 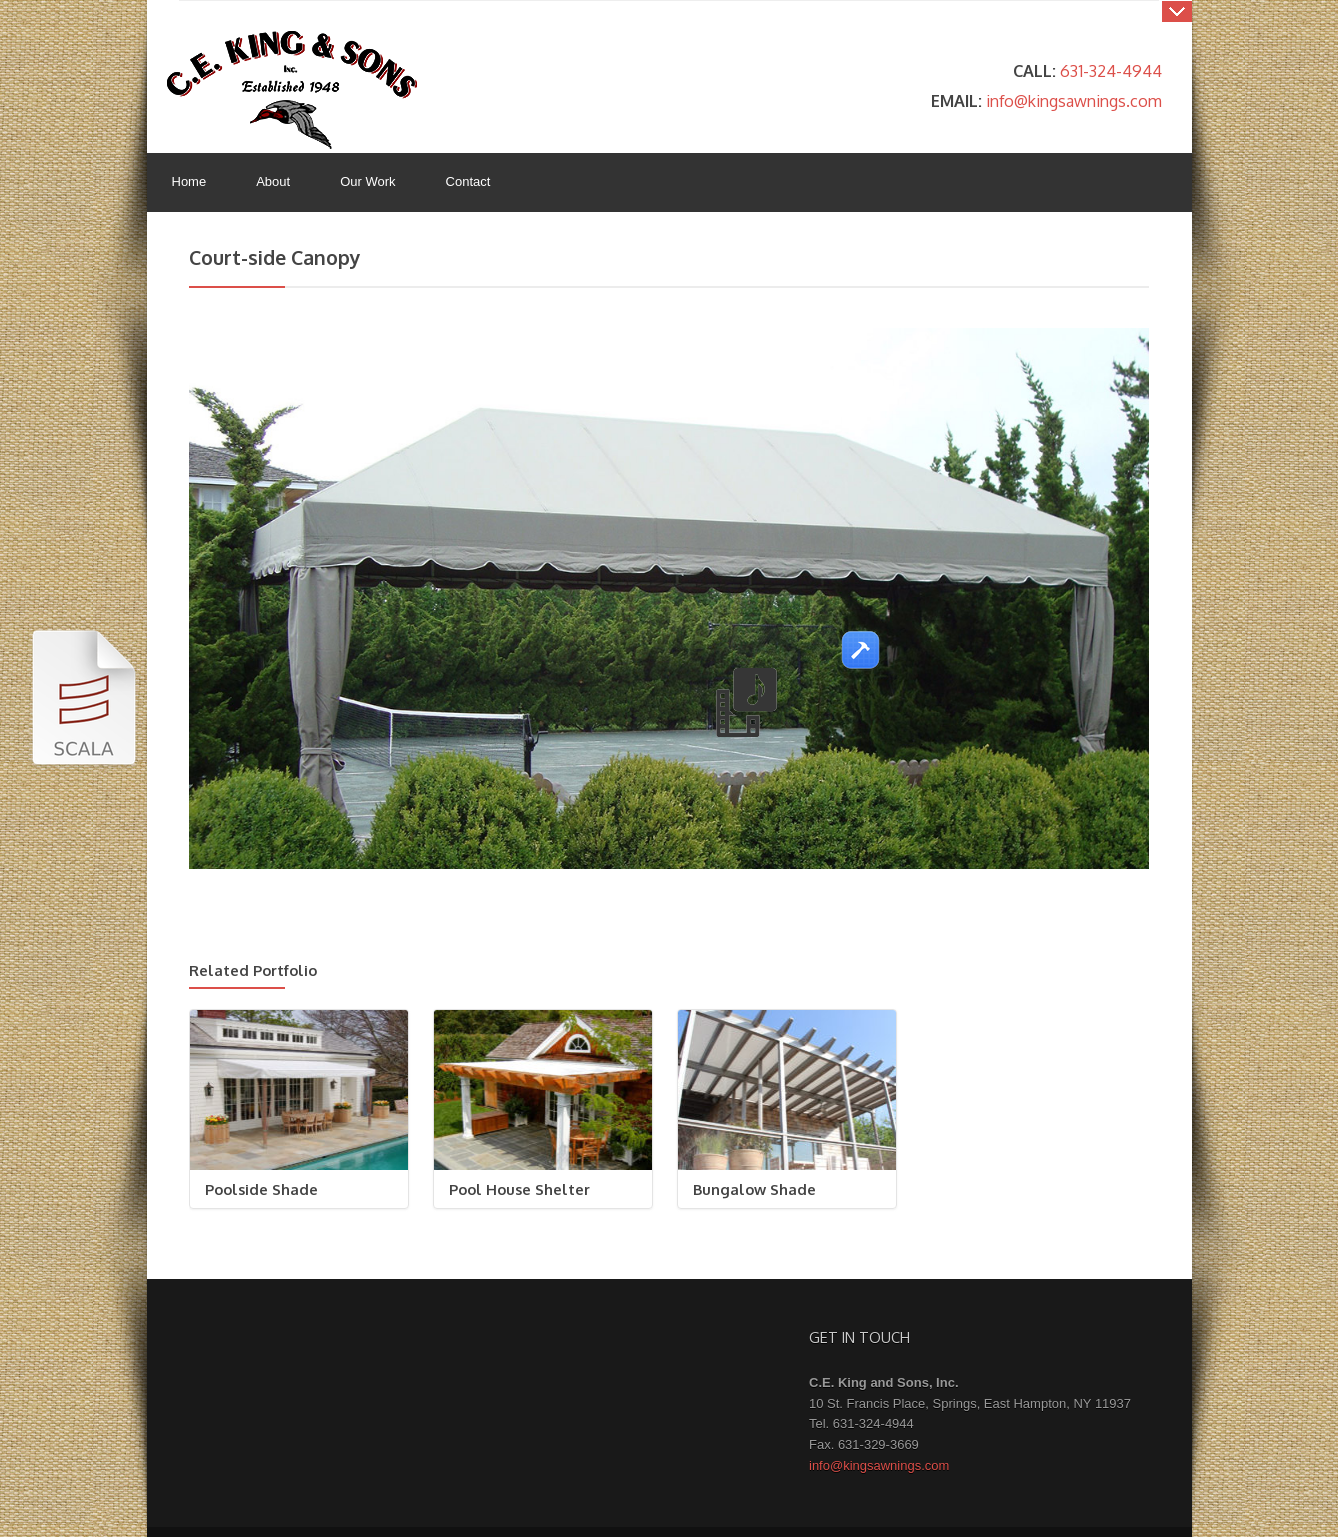 I want to click on access multimedia applications, so click(x=746, y=702).